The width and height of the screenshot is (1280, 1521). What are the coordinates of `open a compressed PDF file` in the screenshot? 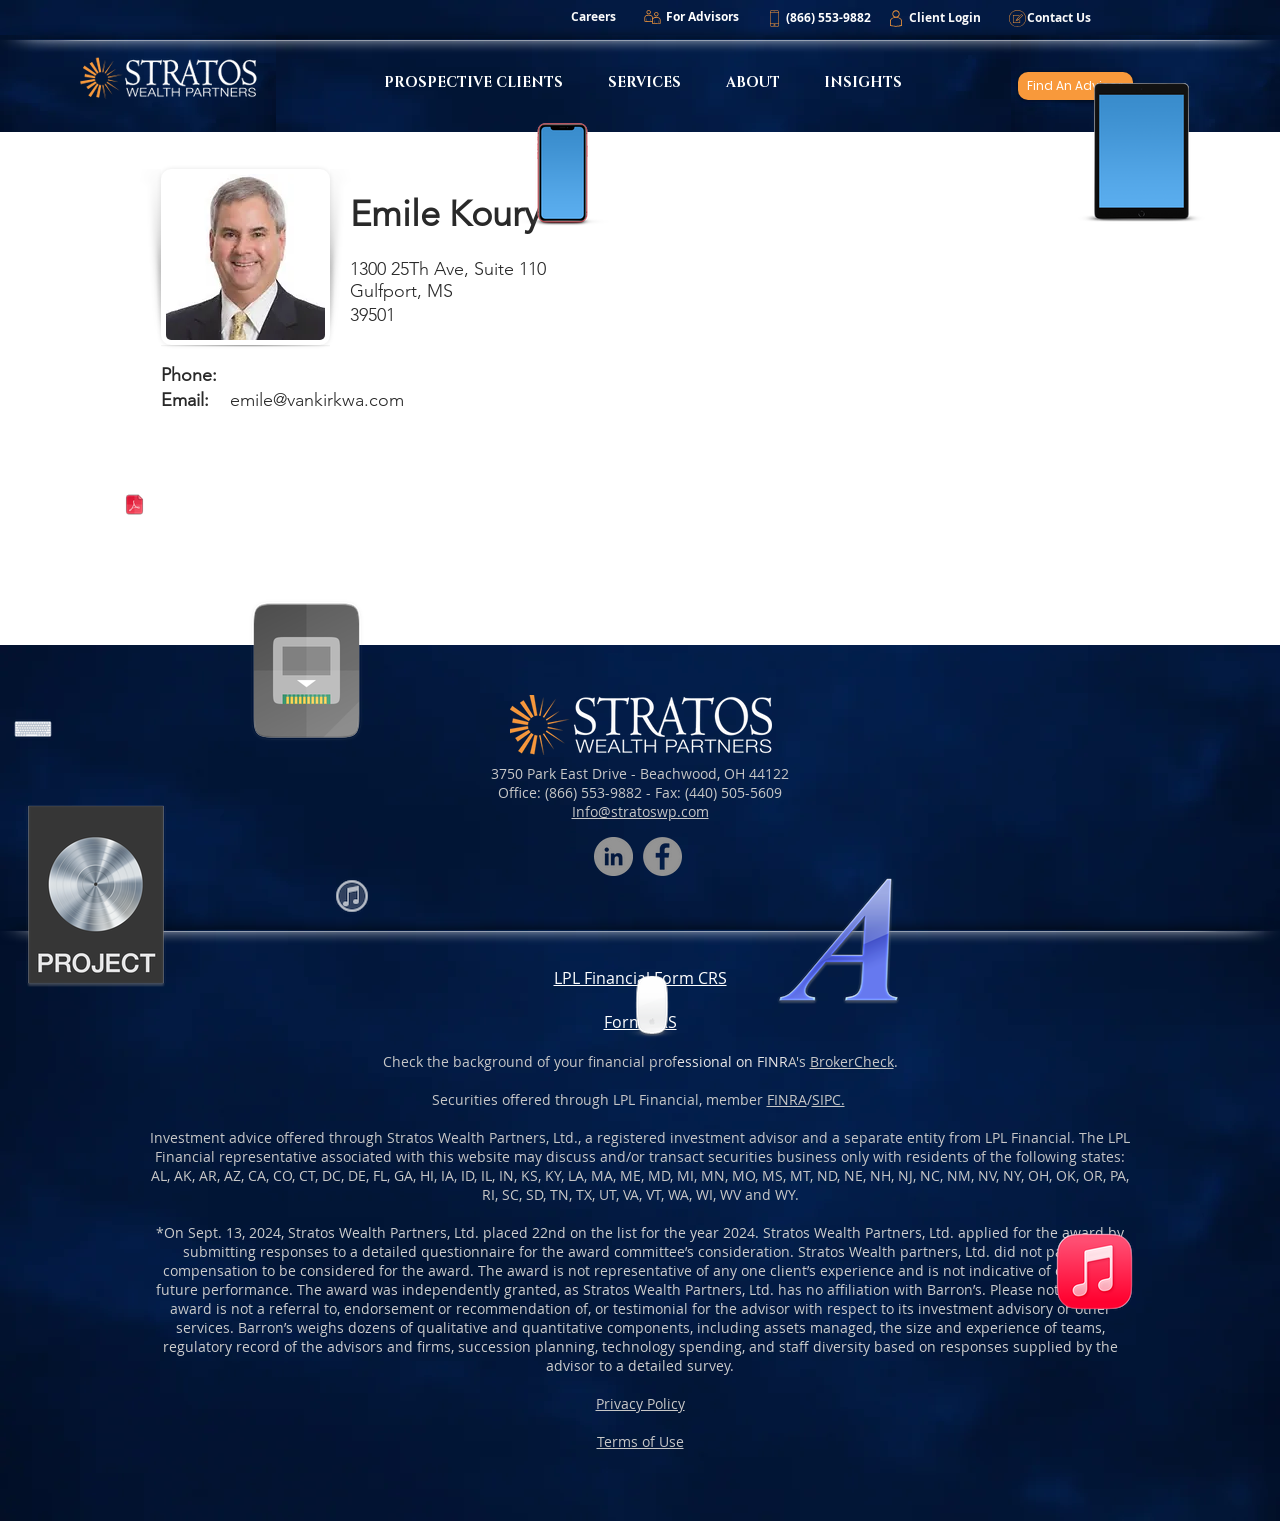 It's located at (134, 504).